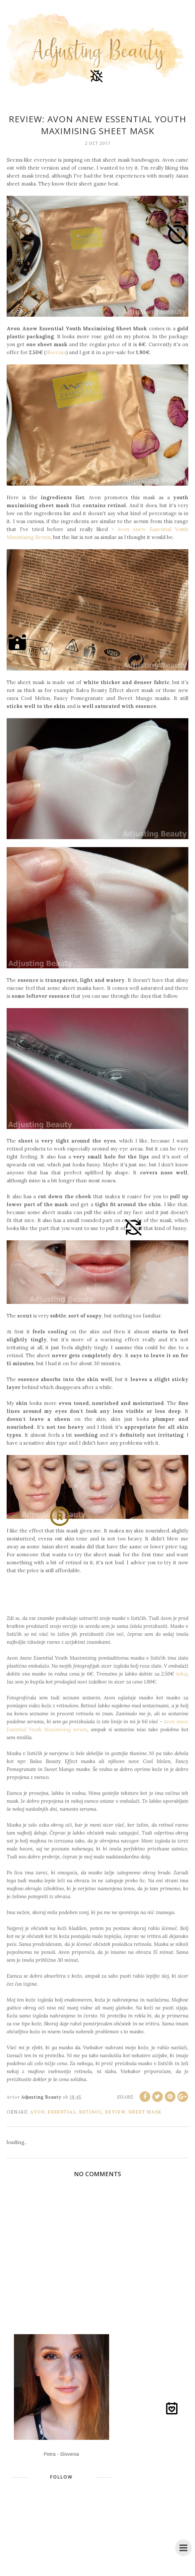 The width and height of the screenshot is (195, 2576). I want to click on view favorite or loved events, so click(172, 2409).